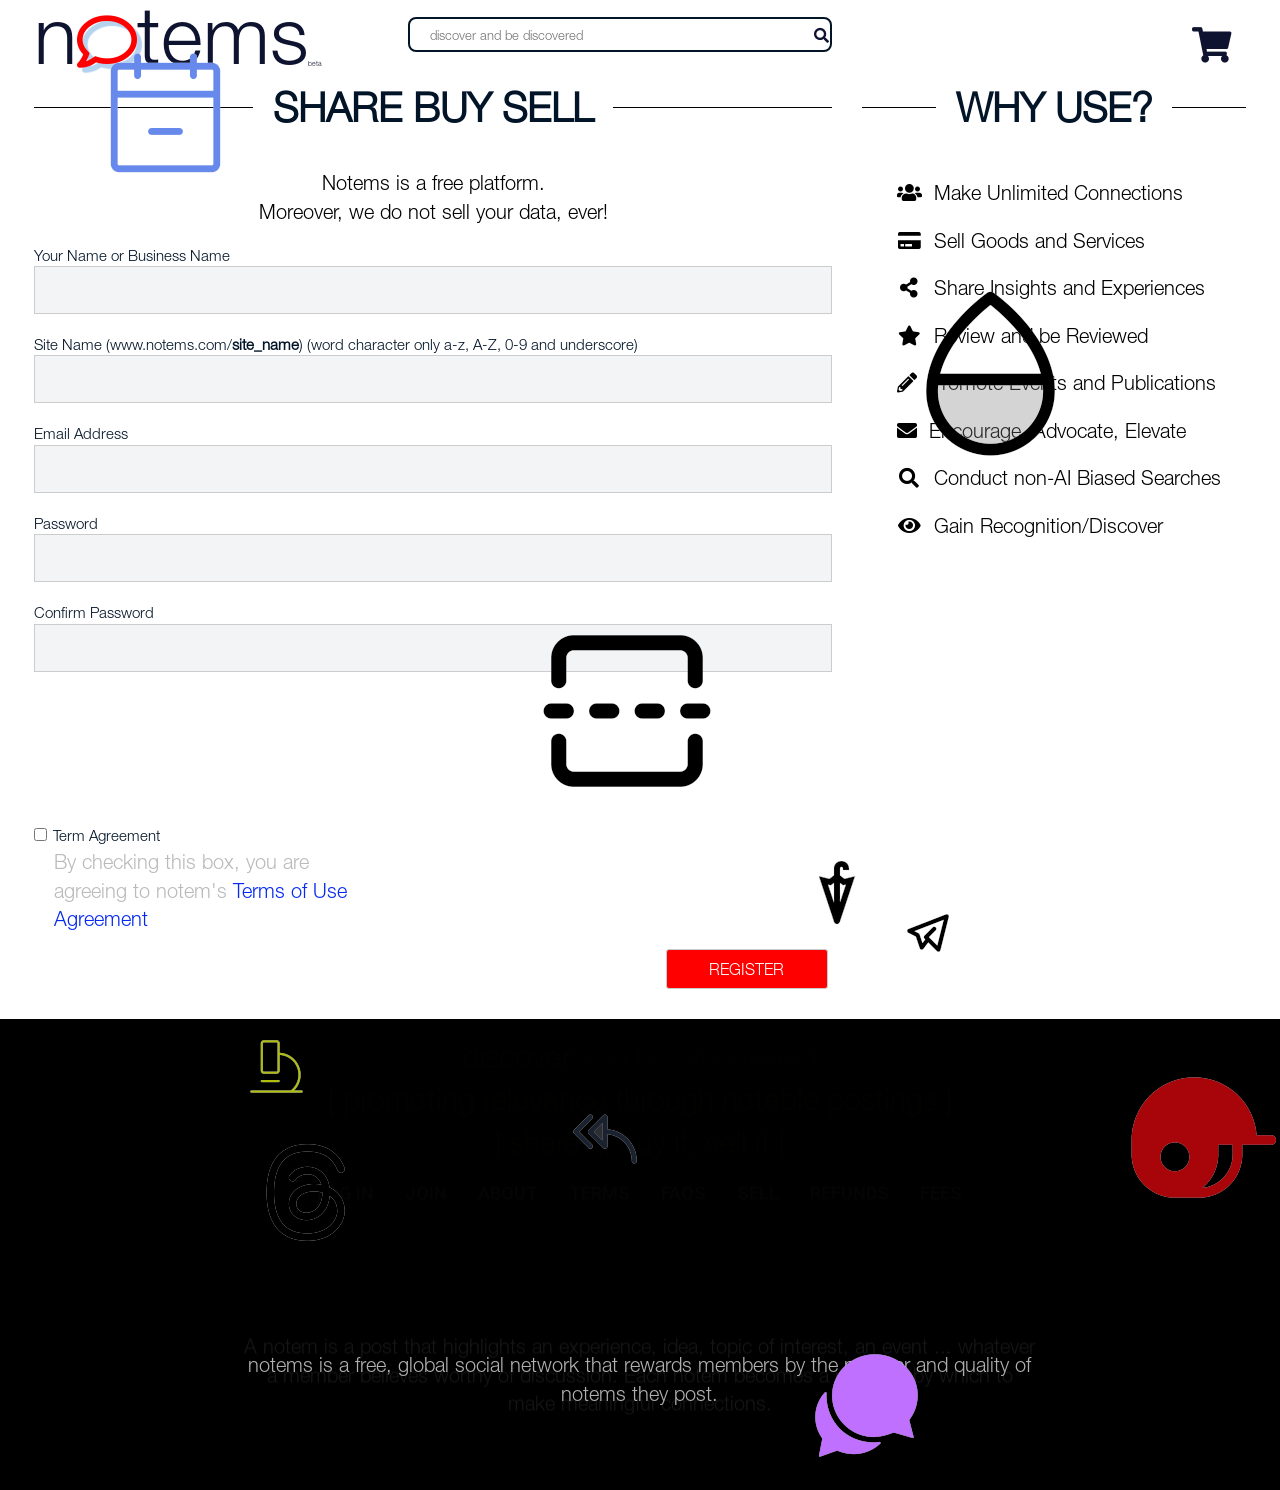 The height and width of the screenshot is (1490, 1280). I want to click on access research or lab tools, so click(276, 1068).